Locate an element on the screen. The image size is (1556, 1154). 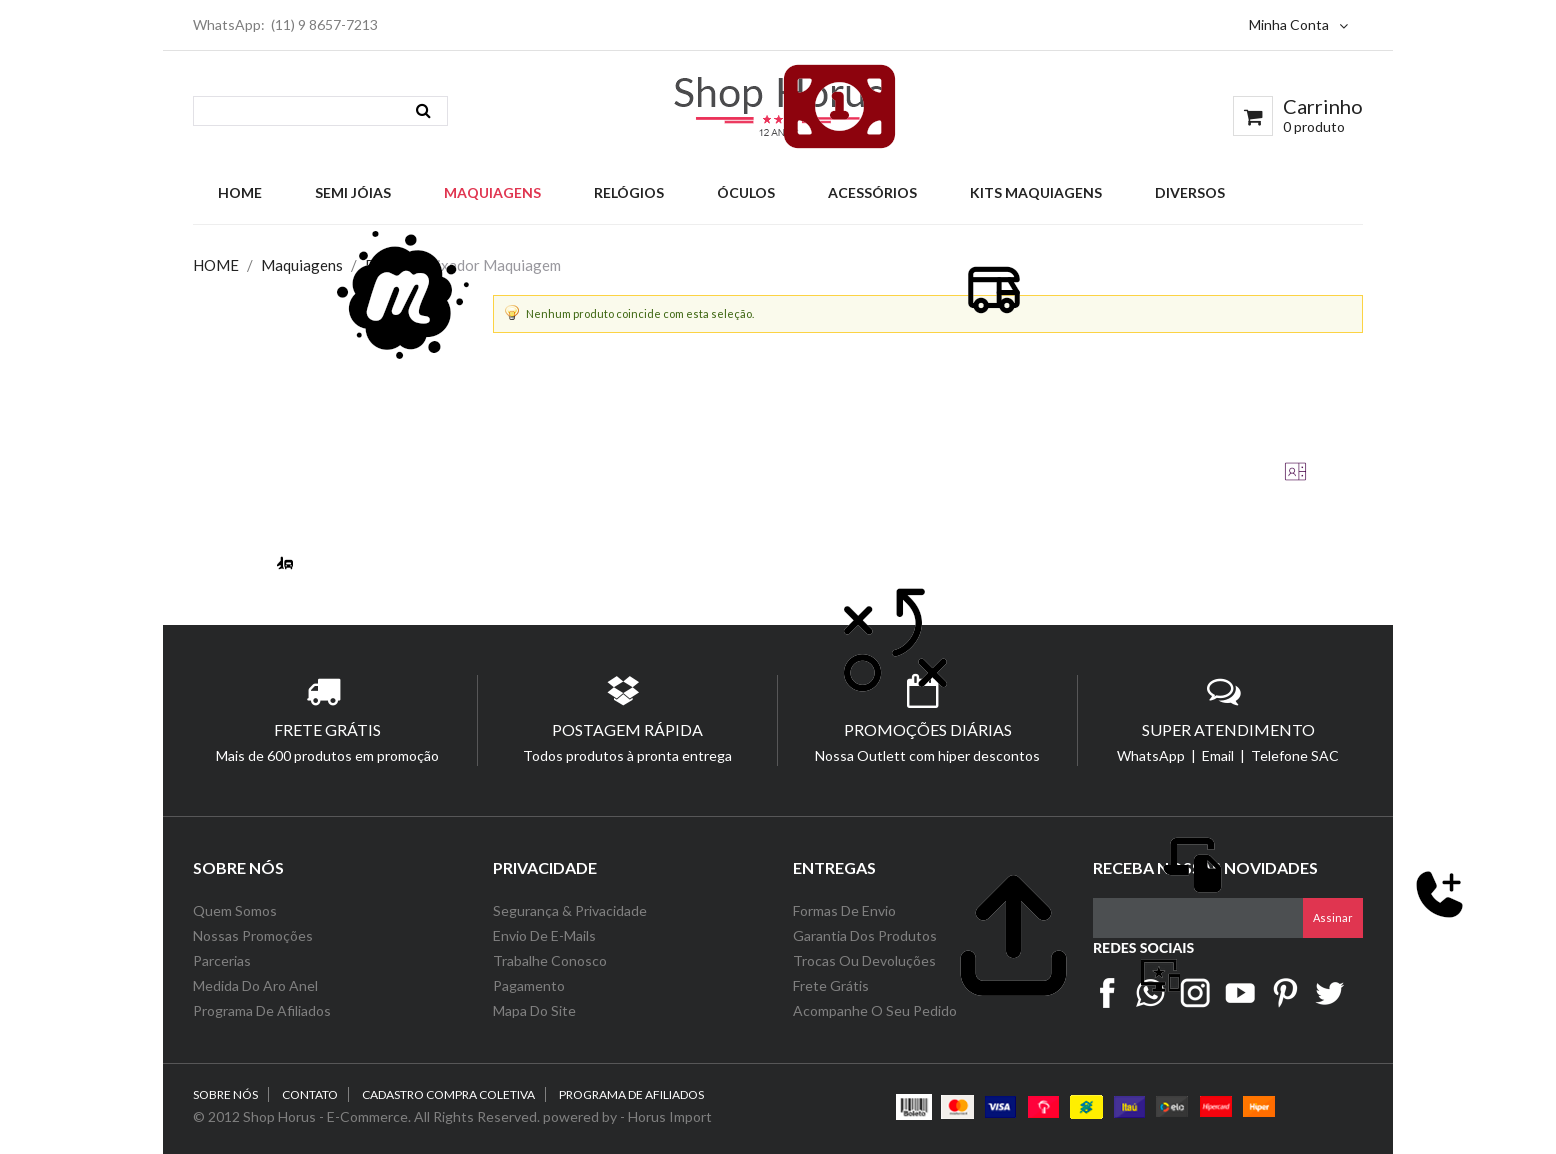
view important or priority devices is located at coordinates (1160, 975).